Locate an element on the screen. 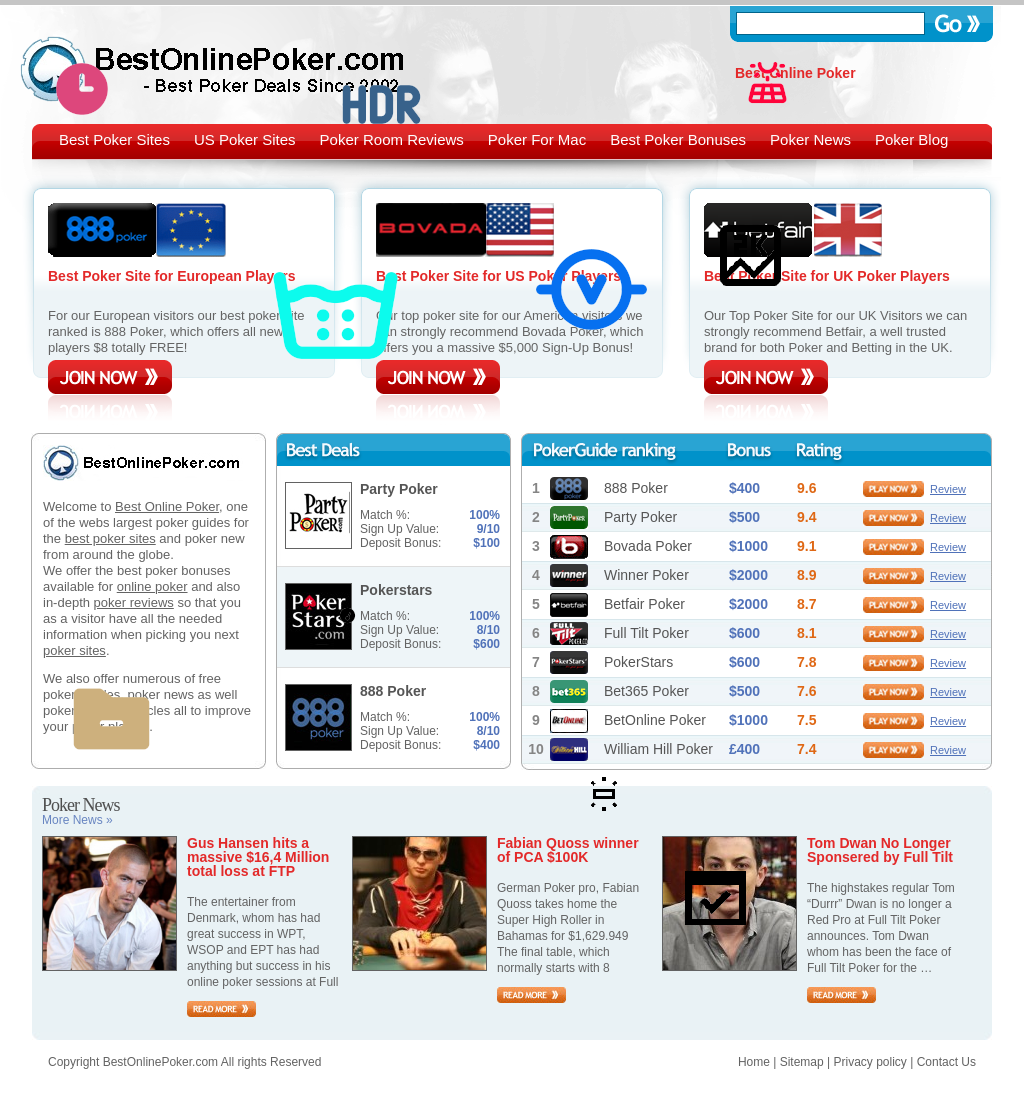  indicates a verified domain or website is located at coordinates (715, 898).